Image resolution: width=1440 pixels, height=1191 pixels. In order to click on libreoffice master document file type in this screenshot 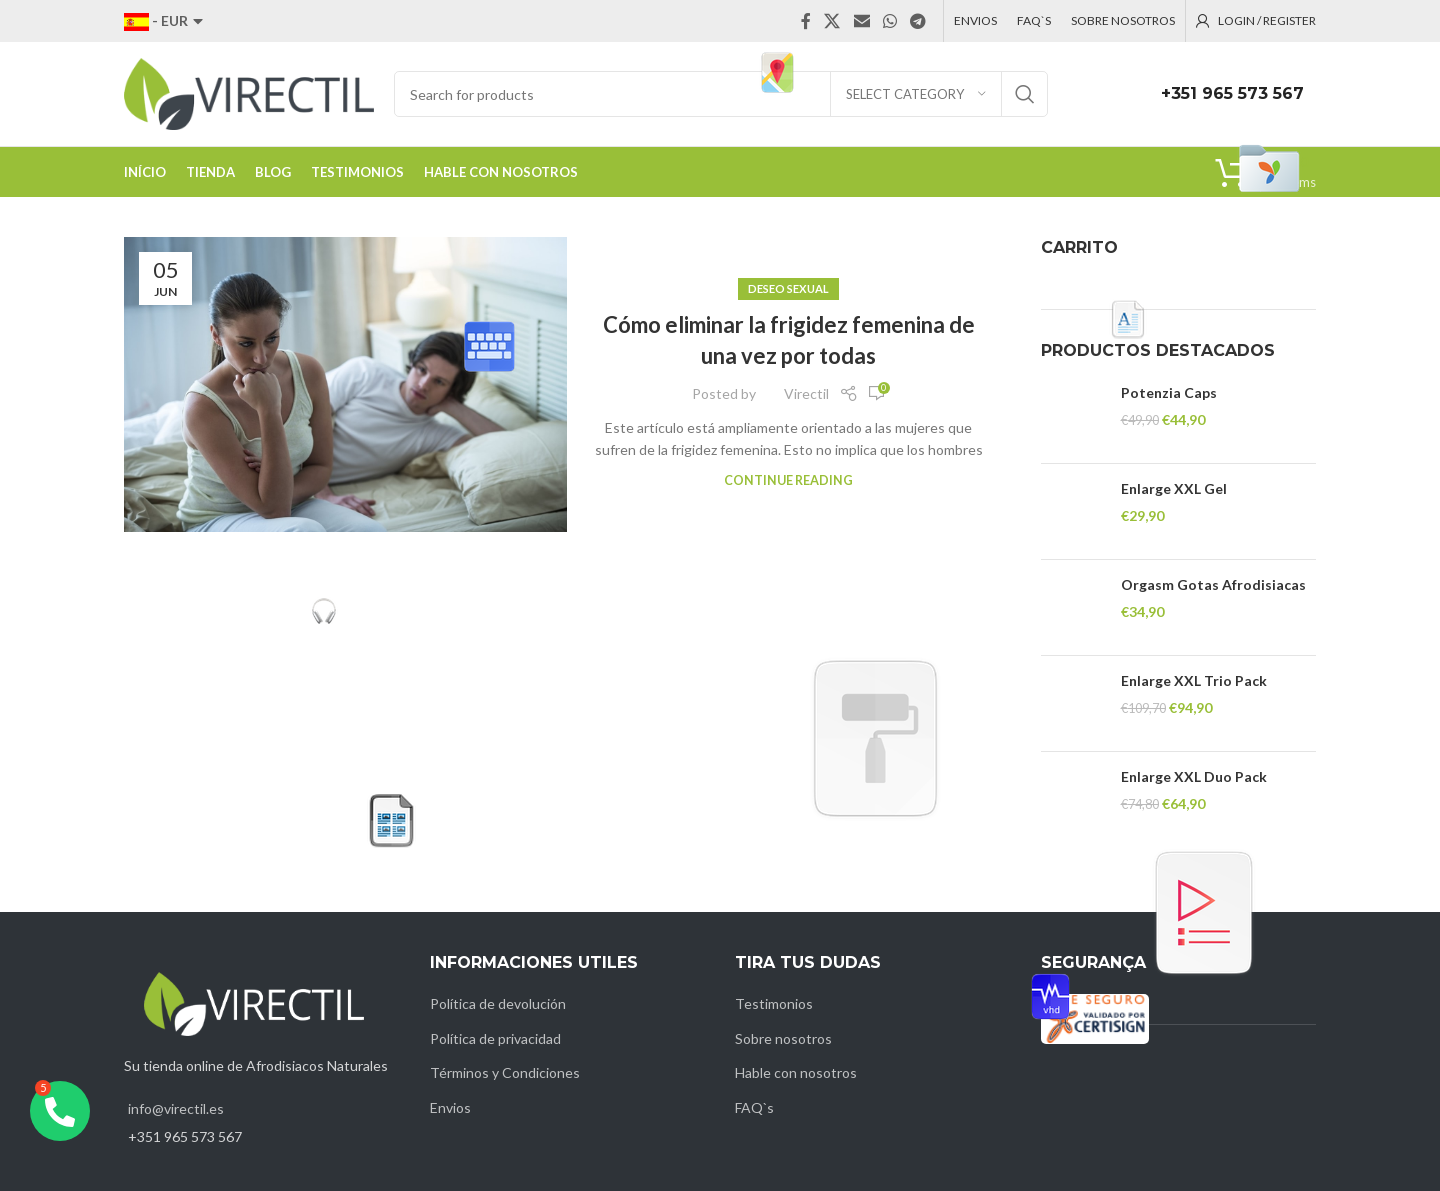, I will do `click(391, 820)`.